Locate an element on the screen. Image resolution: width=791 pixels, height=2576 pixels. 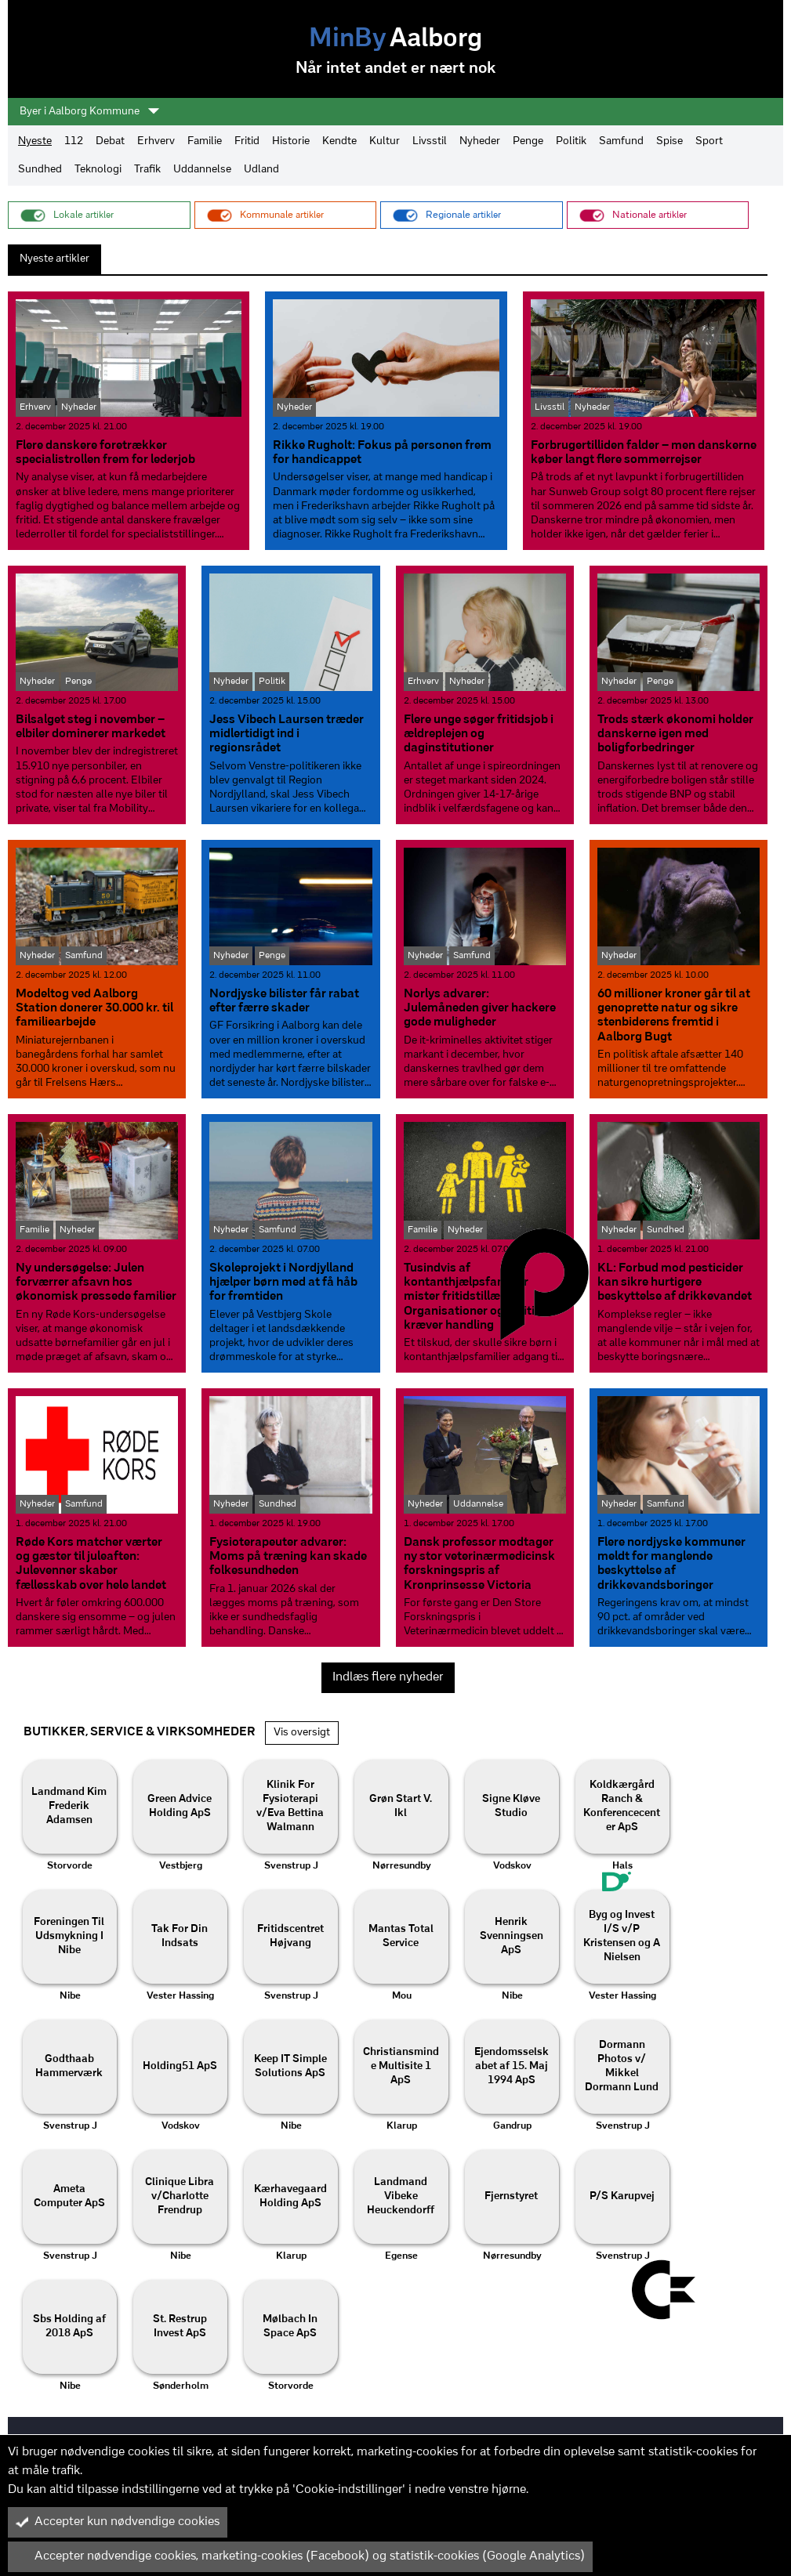
open piapro website or app is located at coordinates (544, 1284).